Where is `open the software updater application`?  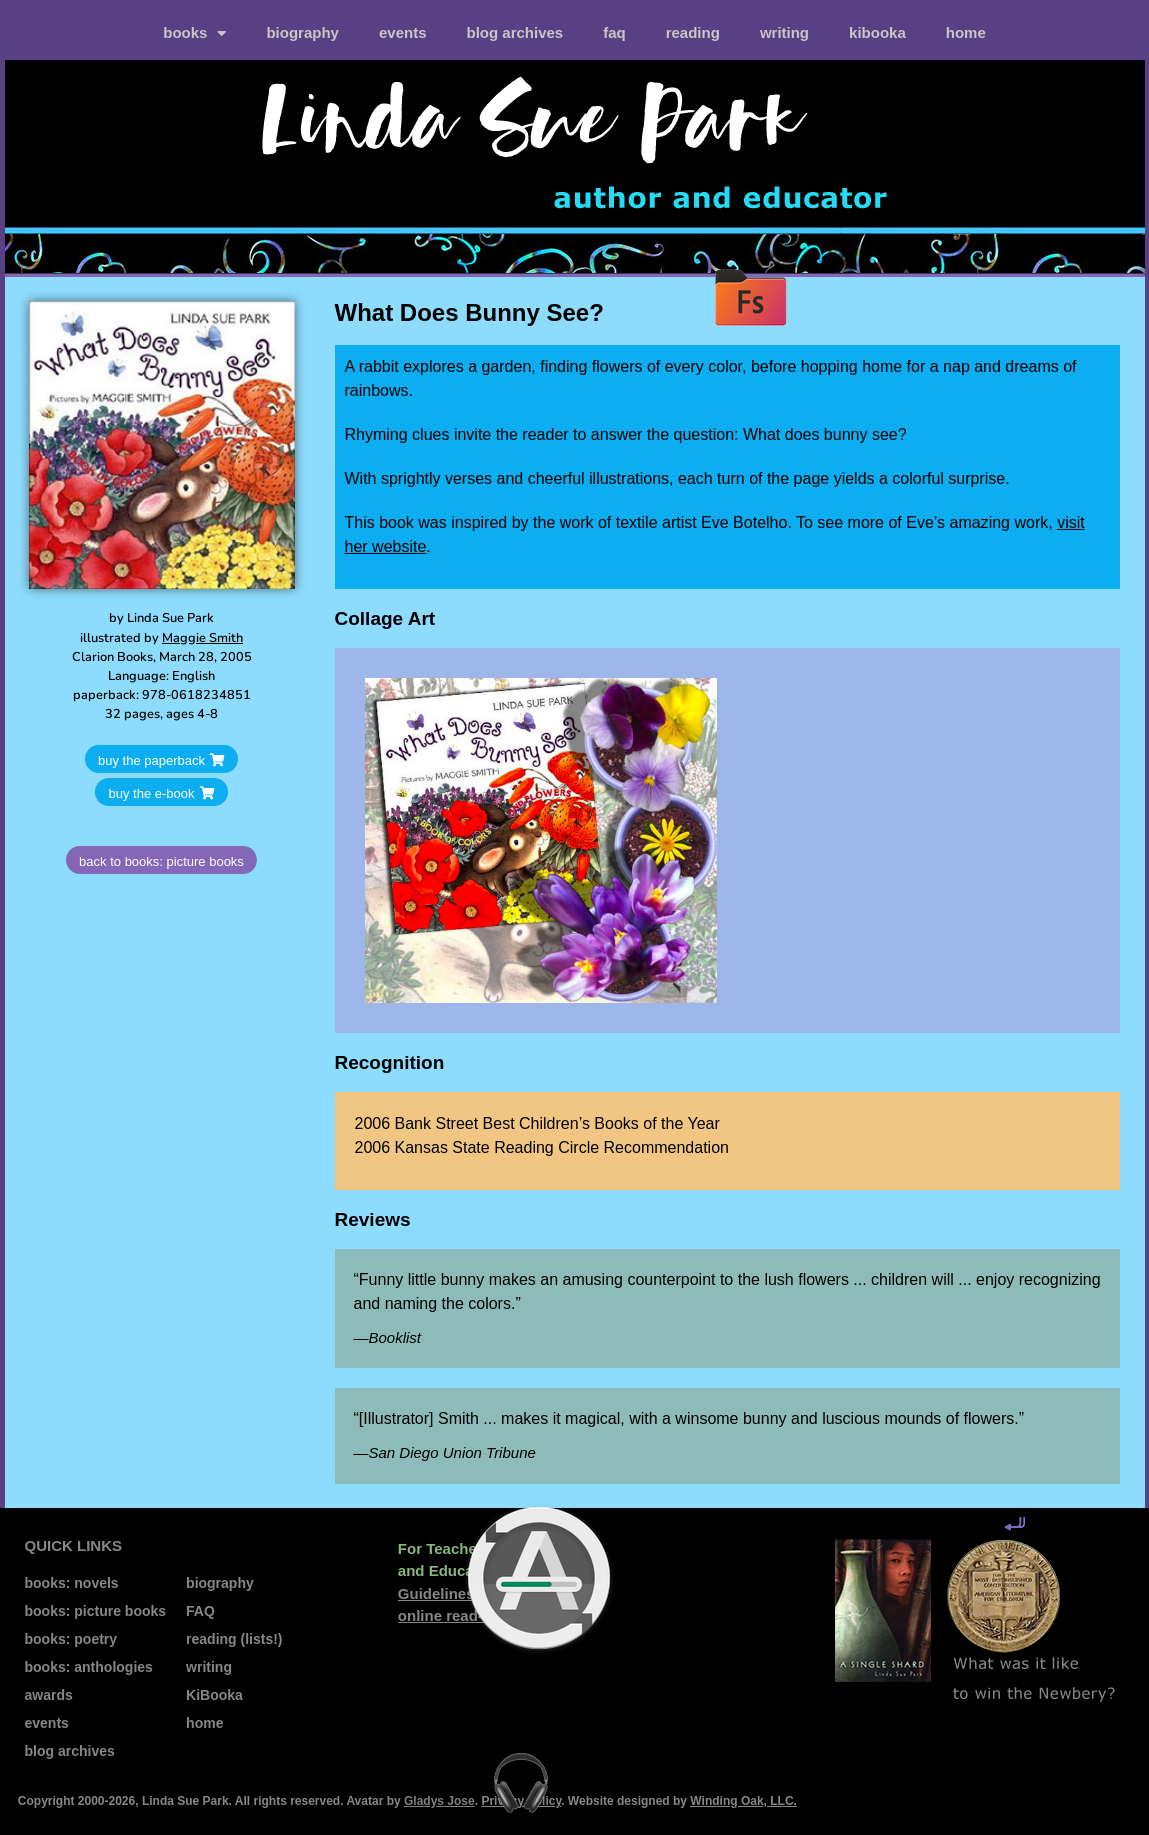
open the software updater application is located at coordinates (539, 1578).